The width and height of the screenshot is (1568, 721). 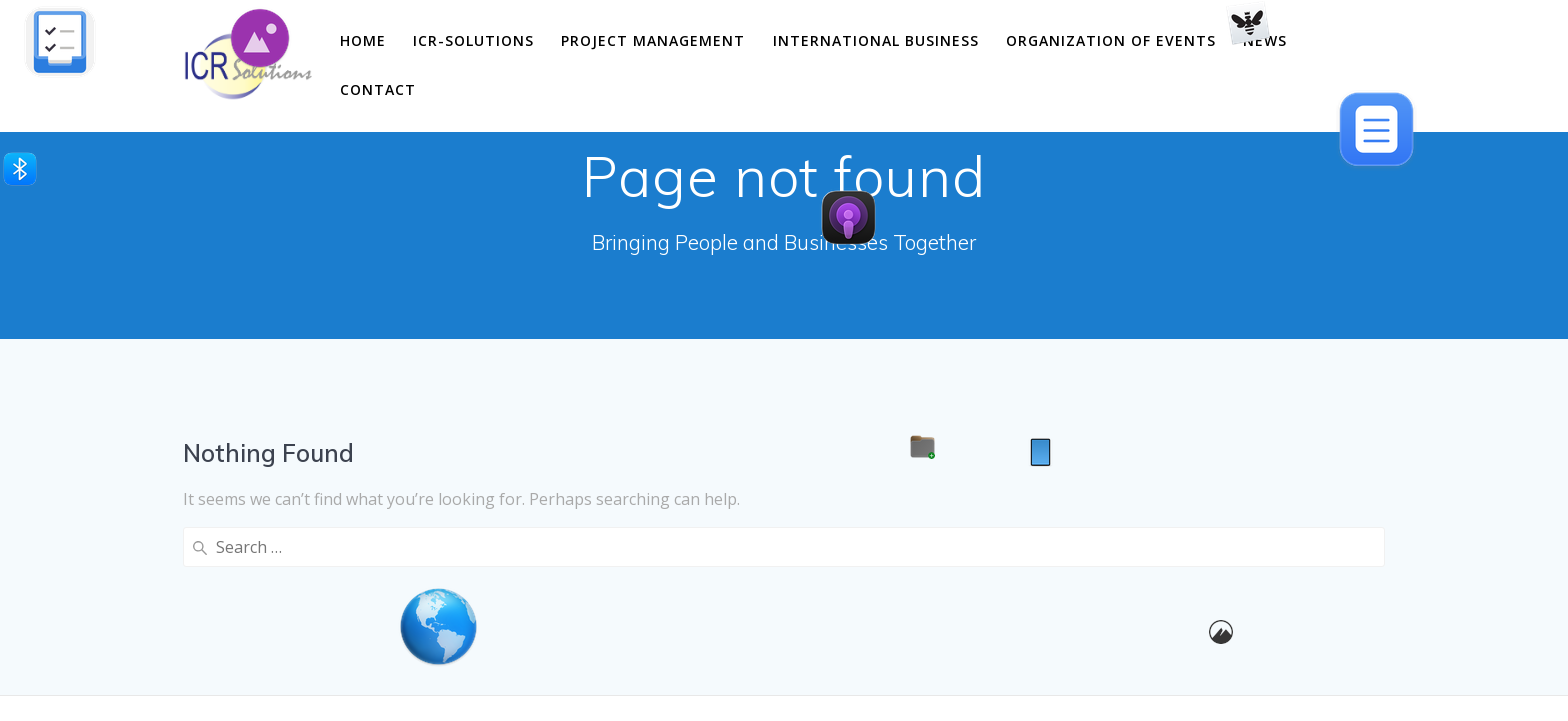 I want to click on access bookmarked websites or locations, so click(x=438, y=626).